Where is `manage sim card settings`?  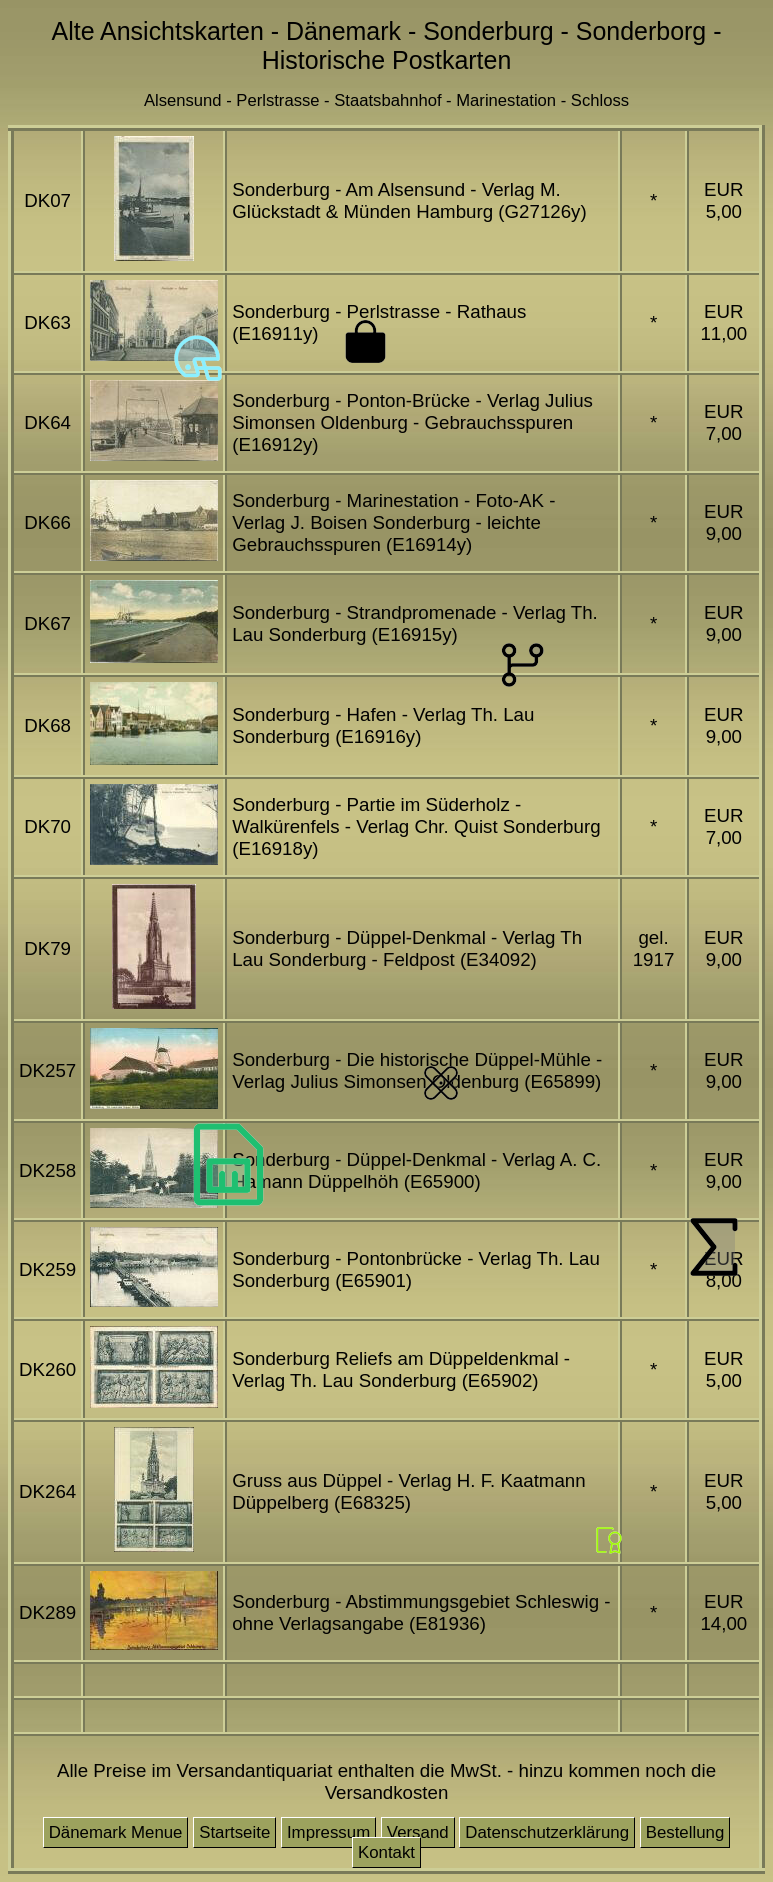 manage sim card settings is located at coordinates (228, 1164).